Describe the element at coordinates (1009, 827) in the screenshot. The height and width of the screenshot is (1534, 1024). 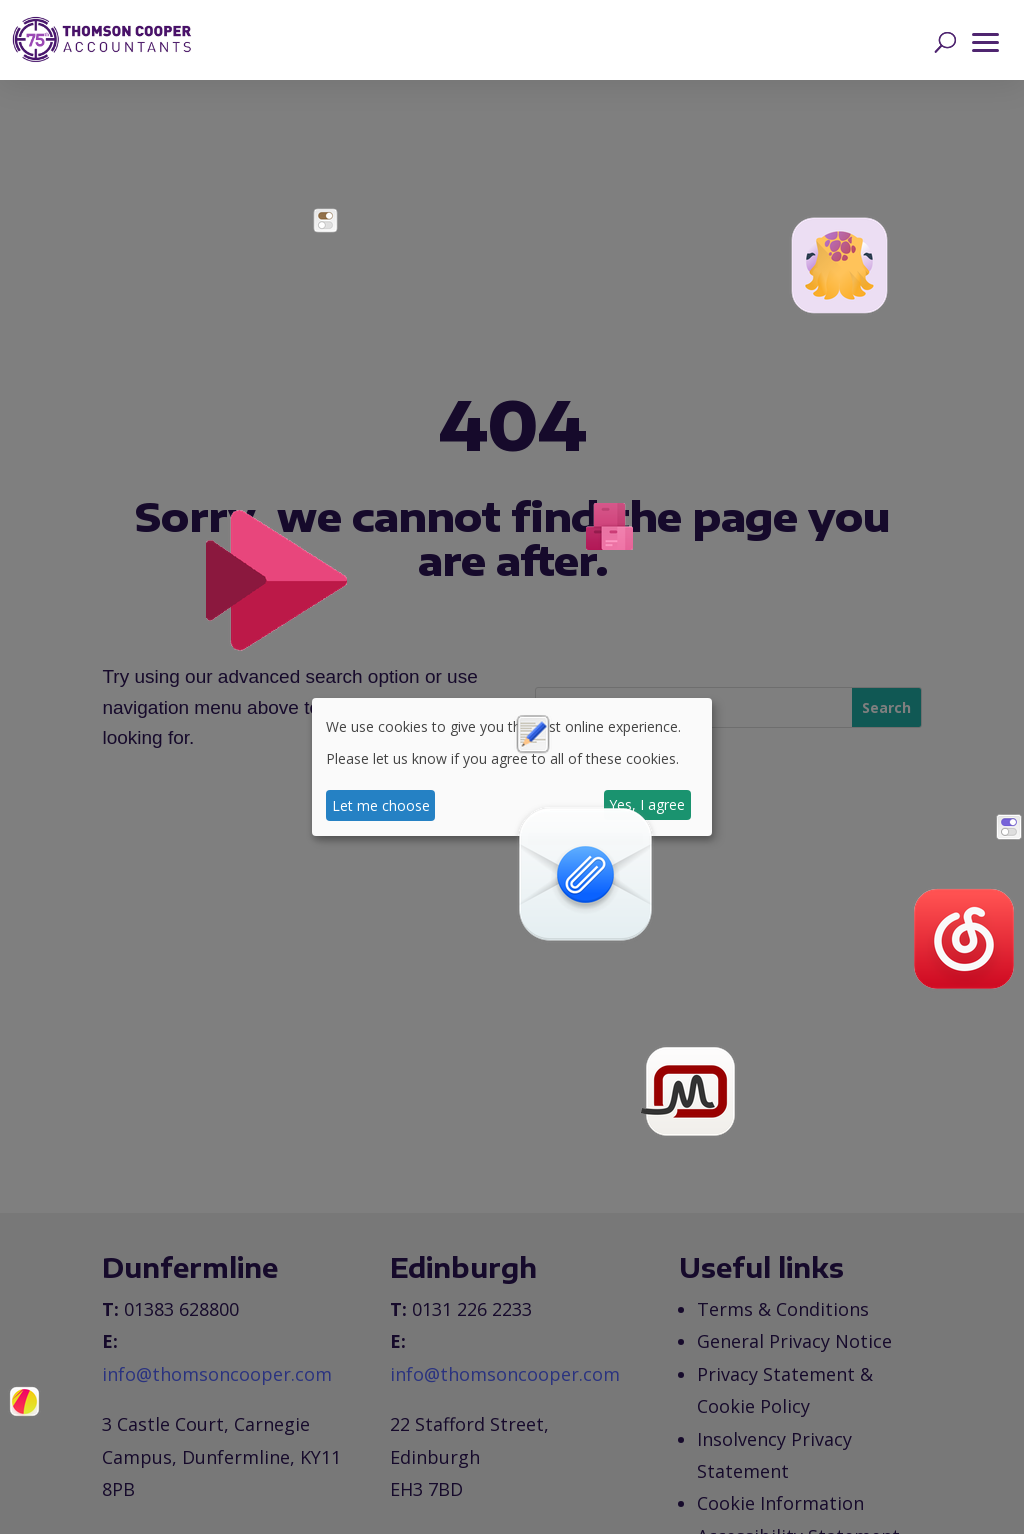
I see `open unity tweak tool settings` at that location.